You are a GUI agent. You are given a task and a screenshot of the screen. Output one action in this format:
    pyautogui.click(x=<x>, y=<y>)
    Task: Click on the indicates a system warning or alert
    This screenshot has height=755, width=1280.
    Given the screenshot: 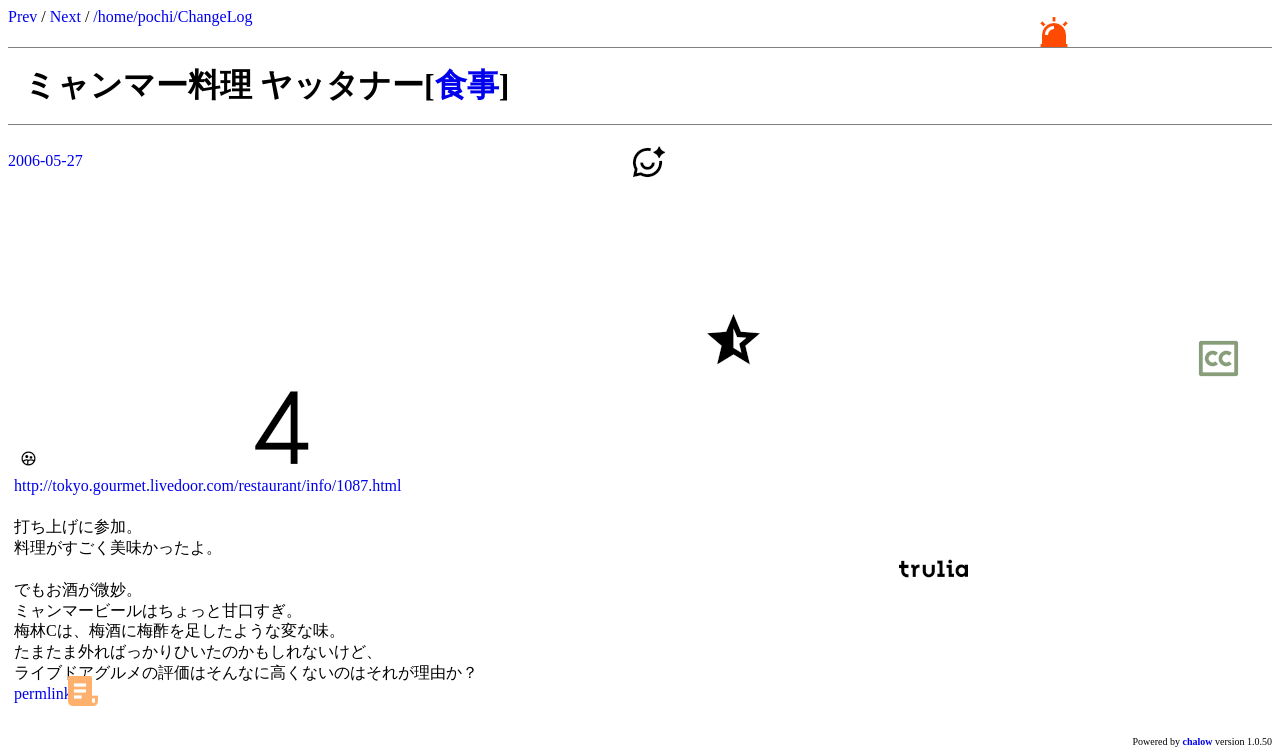 What is the action you would take?
    pyautogui.click(x=1054, y=32)
    